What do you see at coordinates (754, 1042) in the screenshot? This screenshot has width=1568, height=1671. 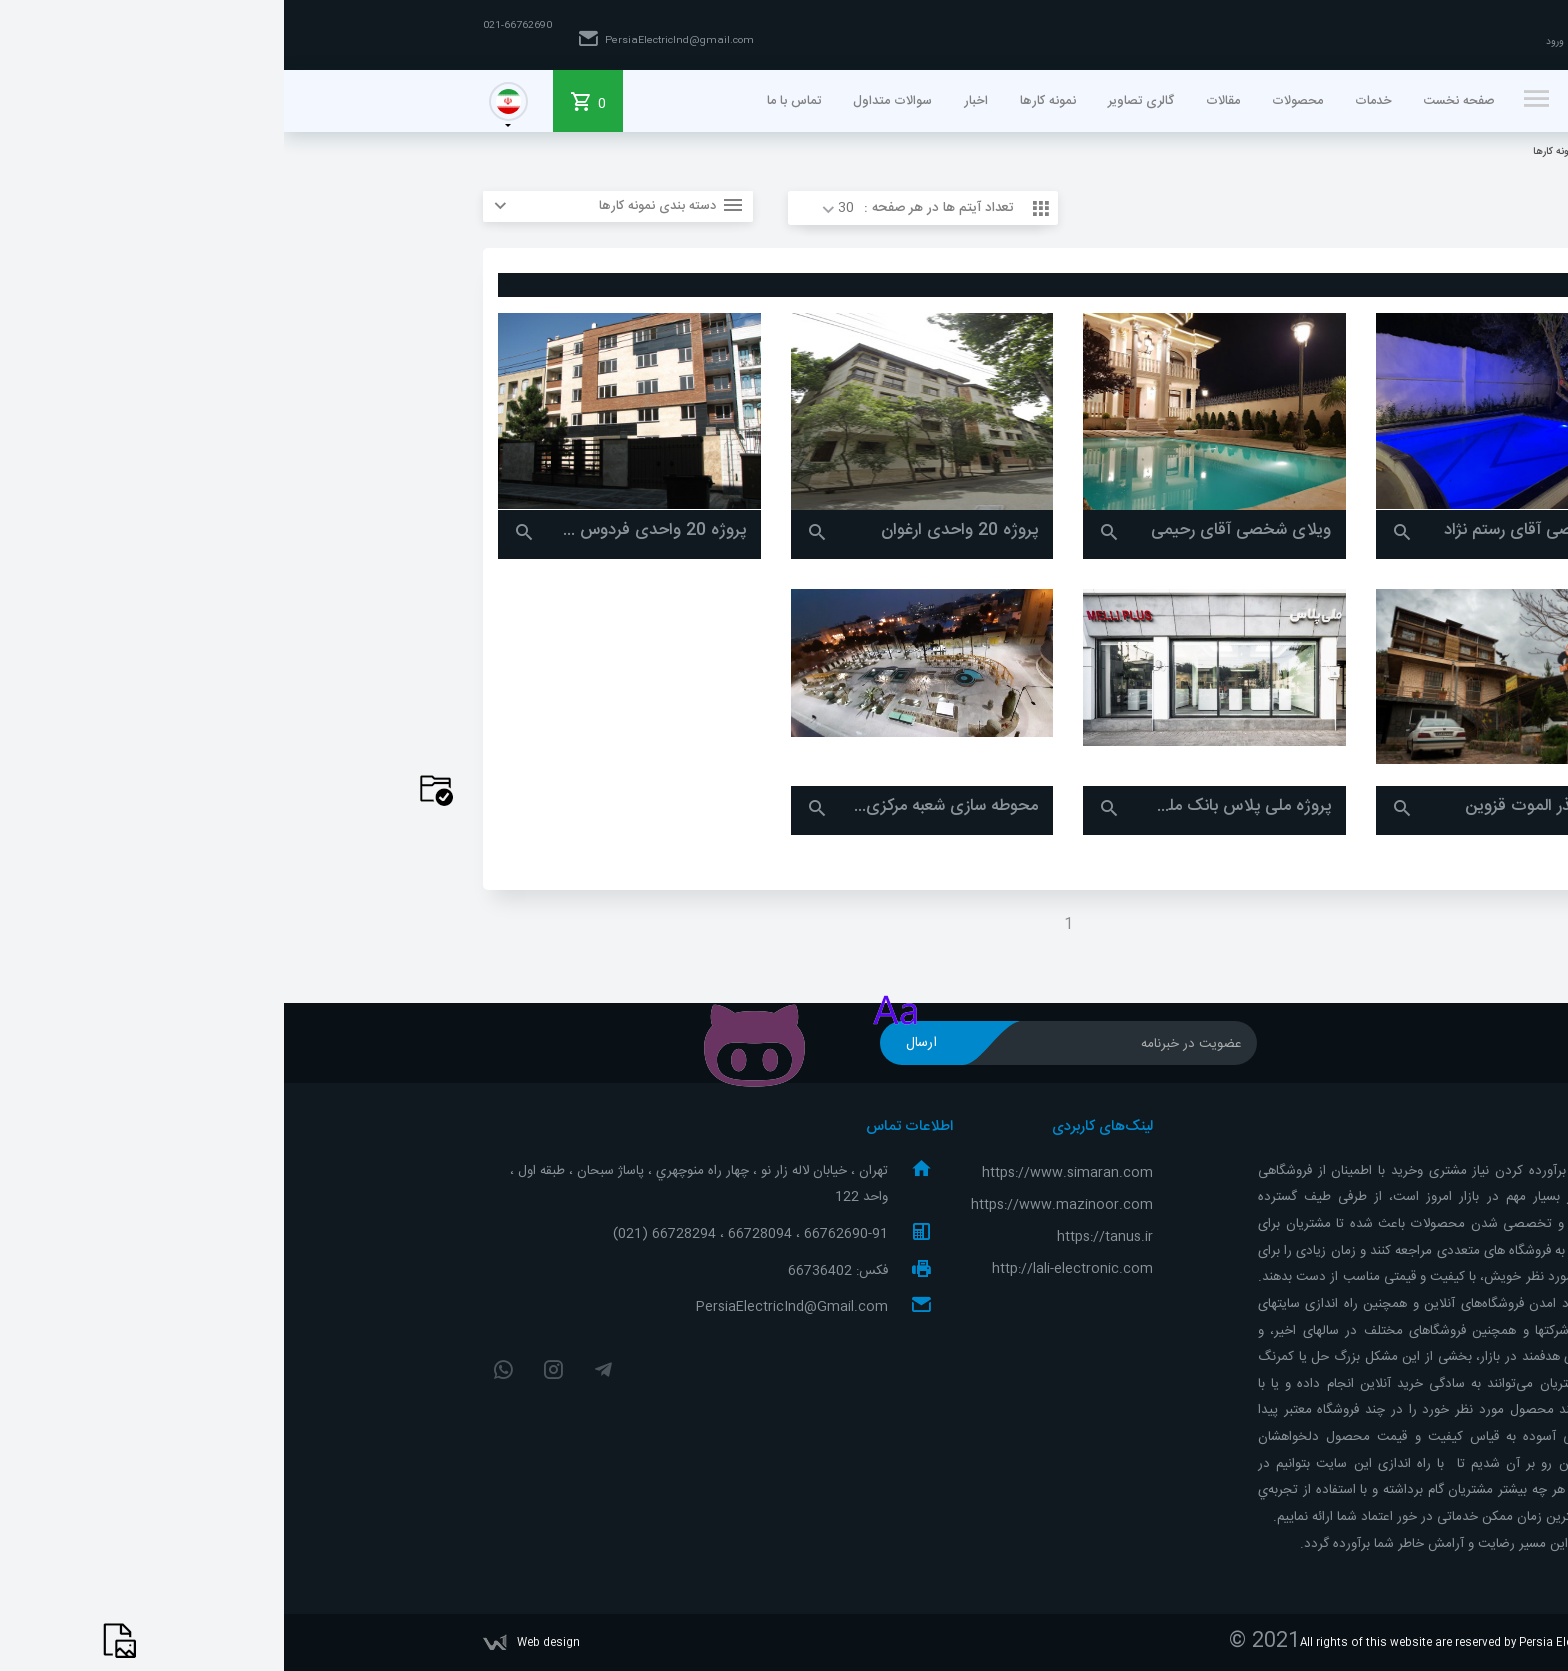 I see `access GitHub integration or repository` at bounding box center [754, 1042].